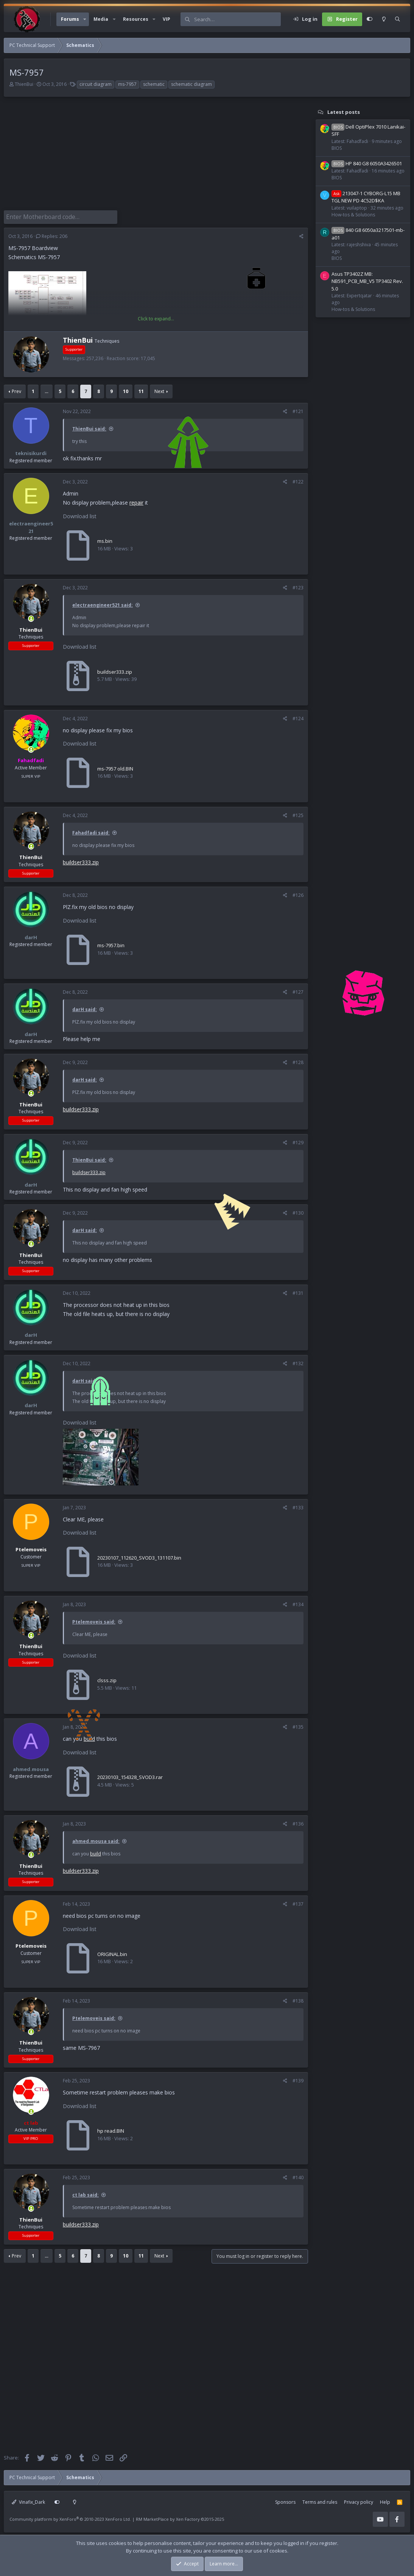  I want to click on holiday or christmas-themed content, so click(84, 1725).